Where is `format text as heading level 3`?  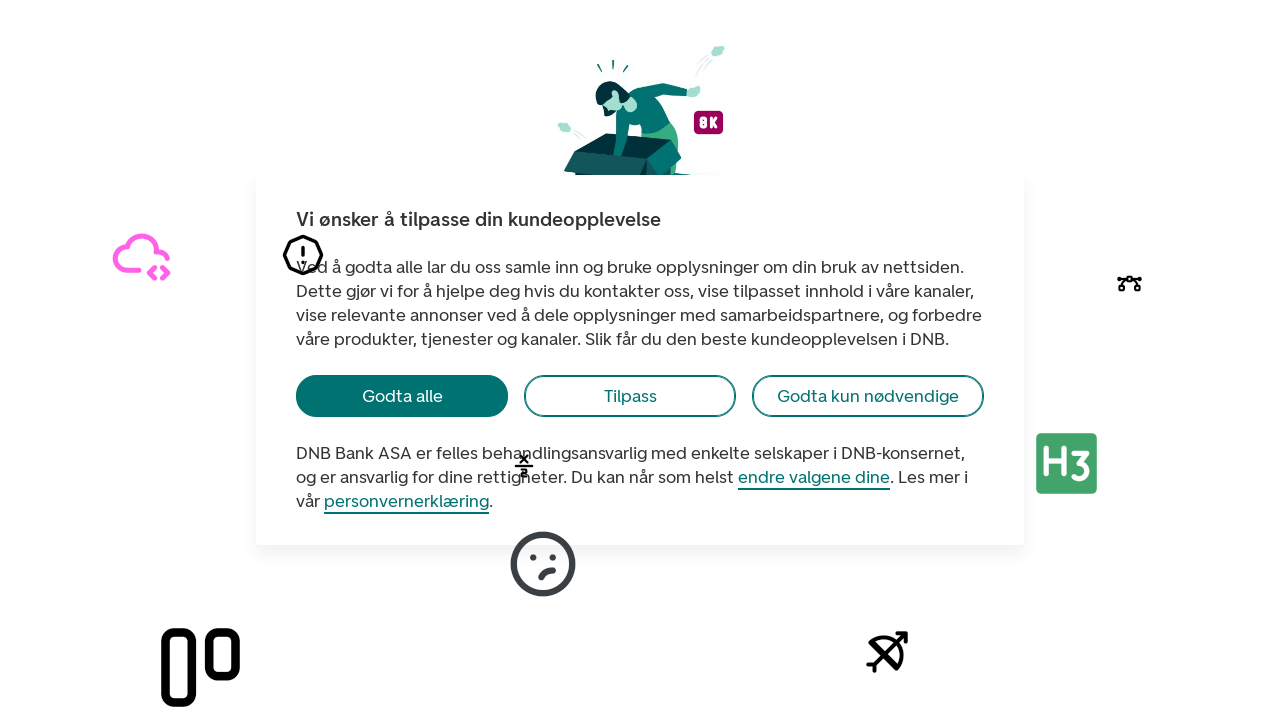 format text as heading level 3 is located at coordinates (1066, 463).